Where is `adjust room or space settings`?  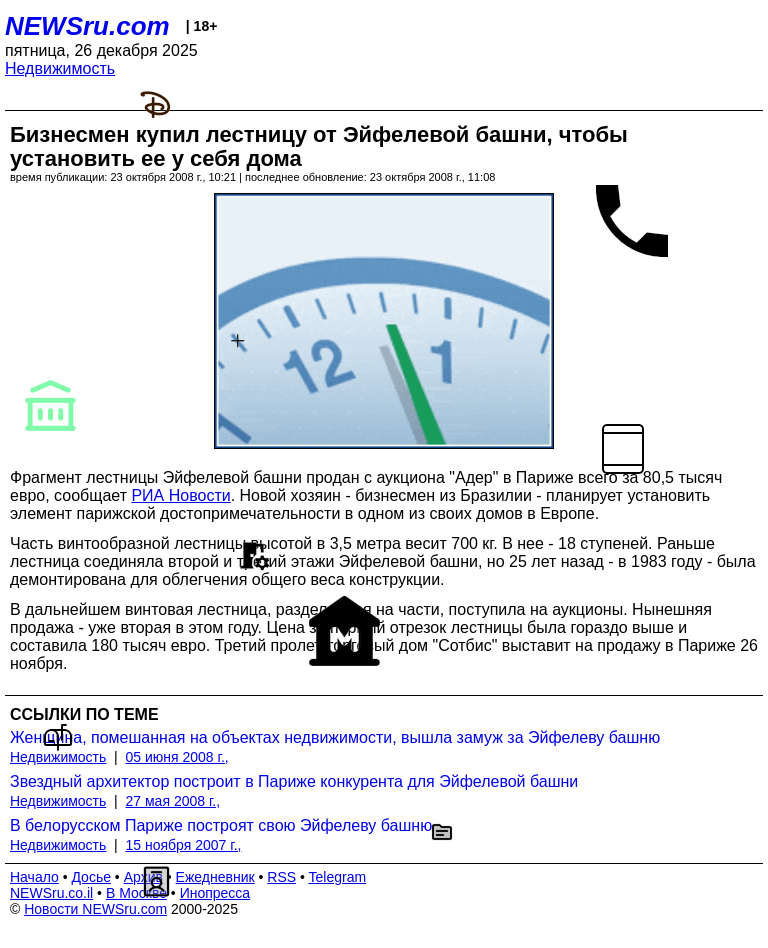
adjust room or space settings is located at coordinates (253, 555).